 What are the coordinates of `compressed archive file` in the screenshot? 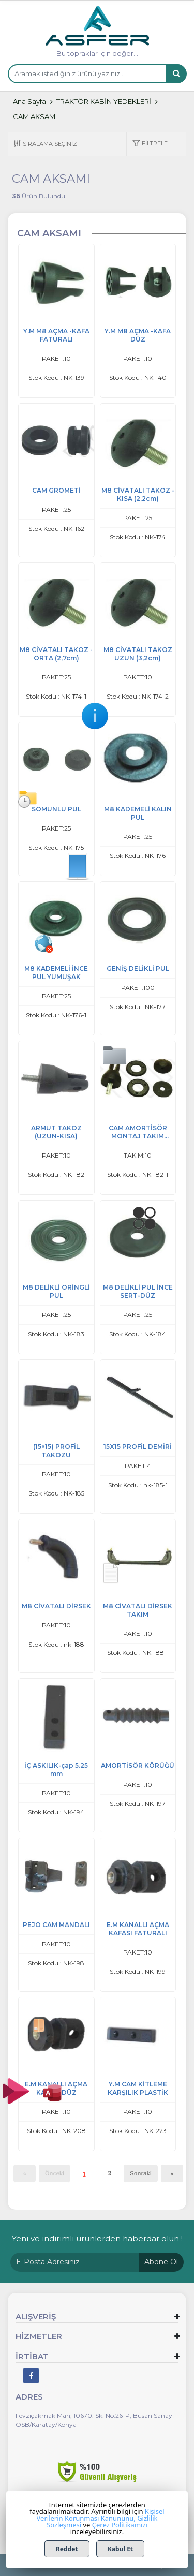 It's located at (39, 2025).